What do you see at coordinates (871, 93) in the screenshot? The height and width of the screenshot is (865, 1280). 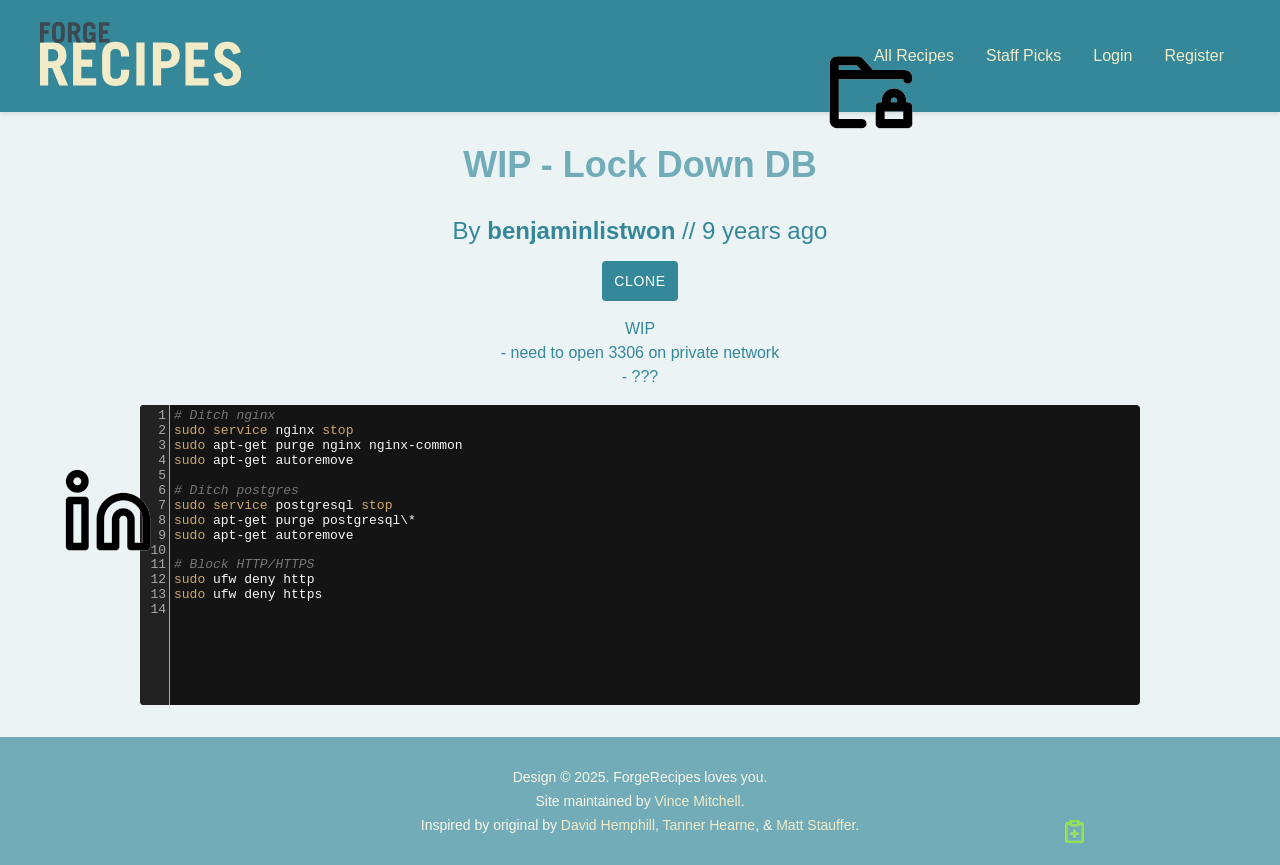 I see `access a password-protected folder` at bounding box center [871, 93].